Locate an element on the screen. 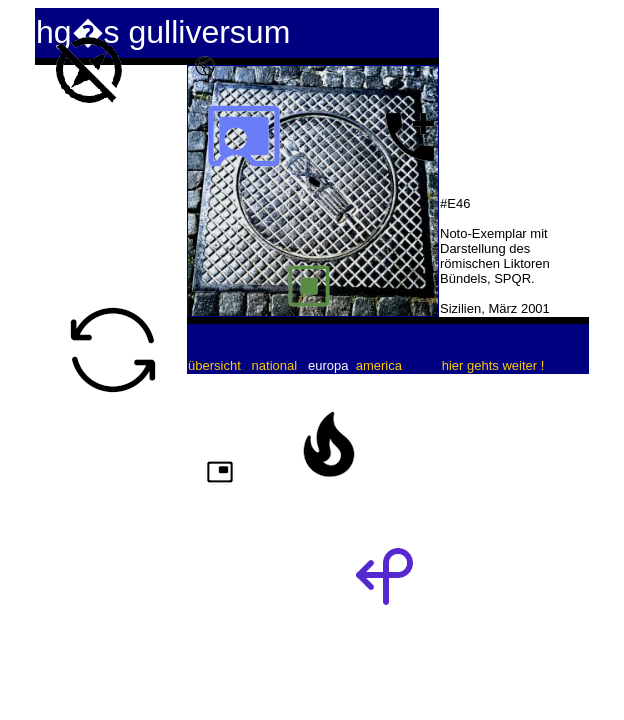  disable compass or navigation features is located at coordinates (89, 70).